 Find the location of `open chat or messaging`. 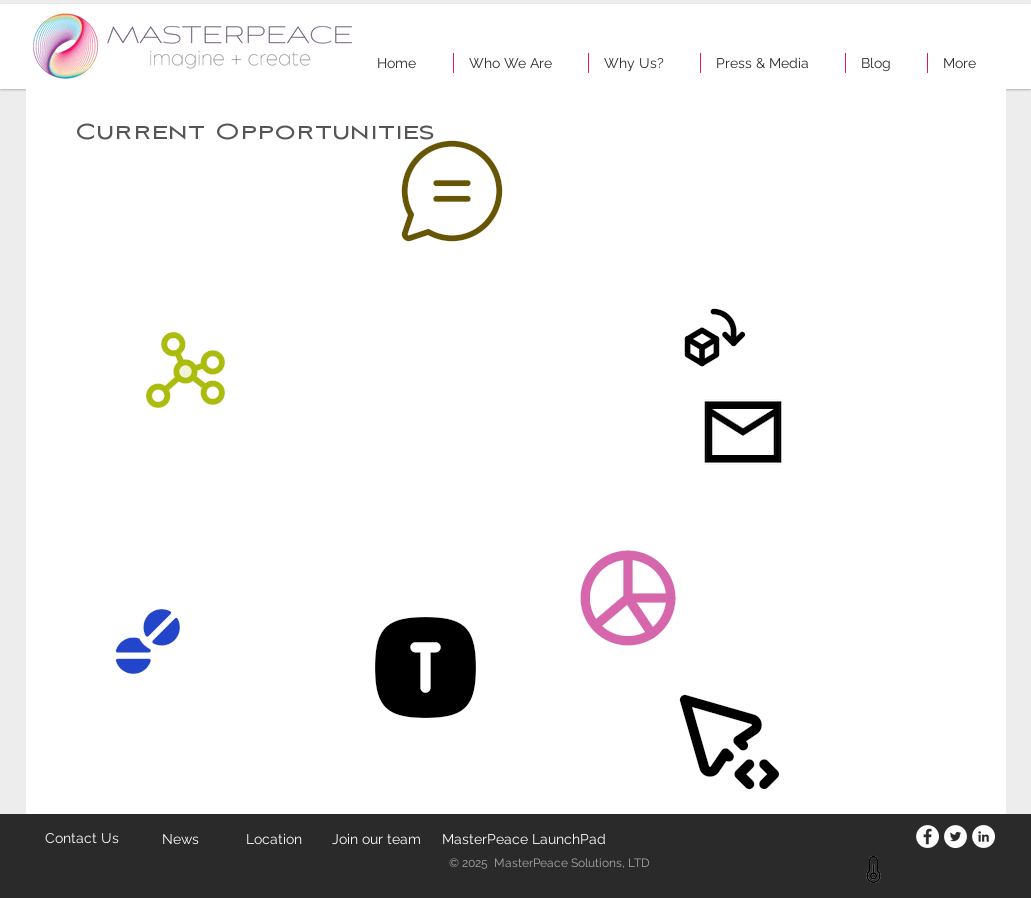

open chat or messaging is located at coordinates (452, 191).